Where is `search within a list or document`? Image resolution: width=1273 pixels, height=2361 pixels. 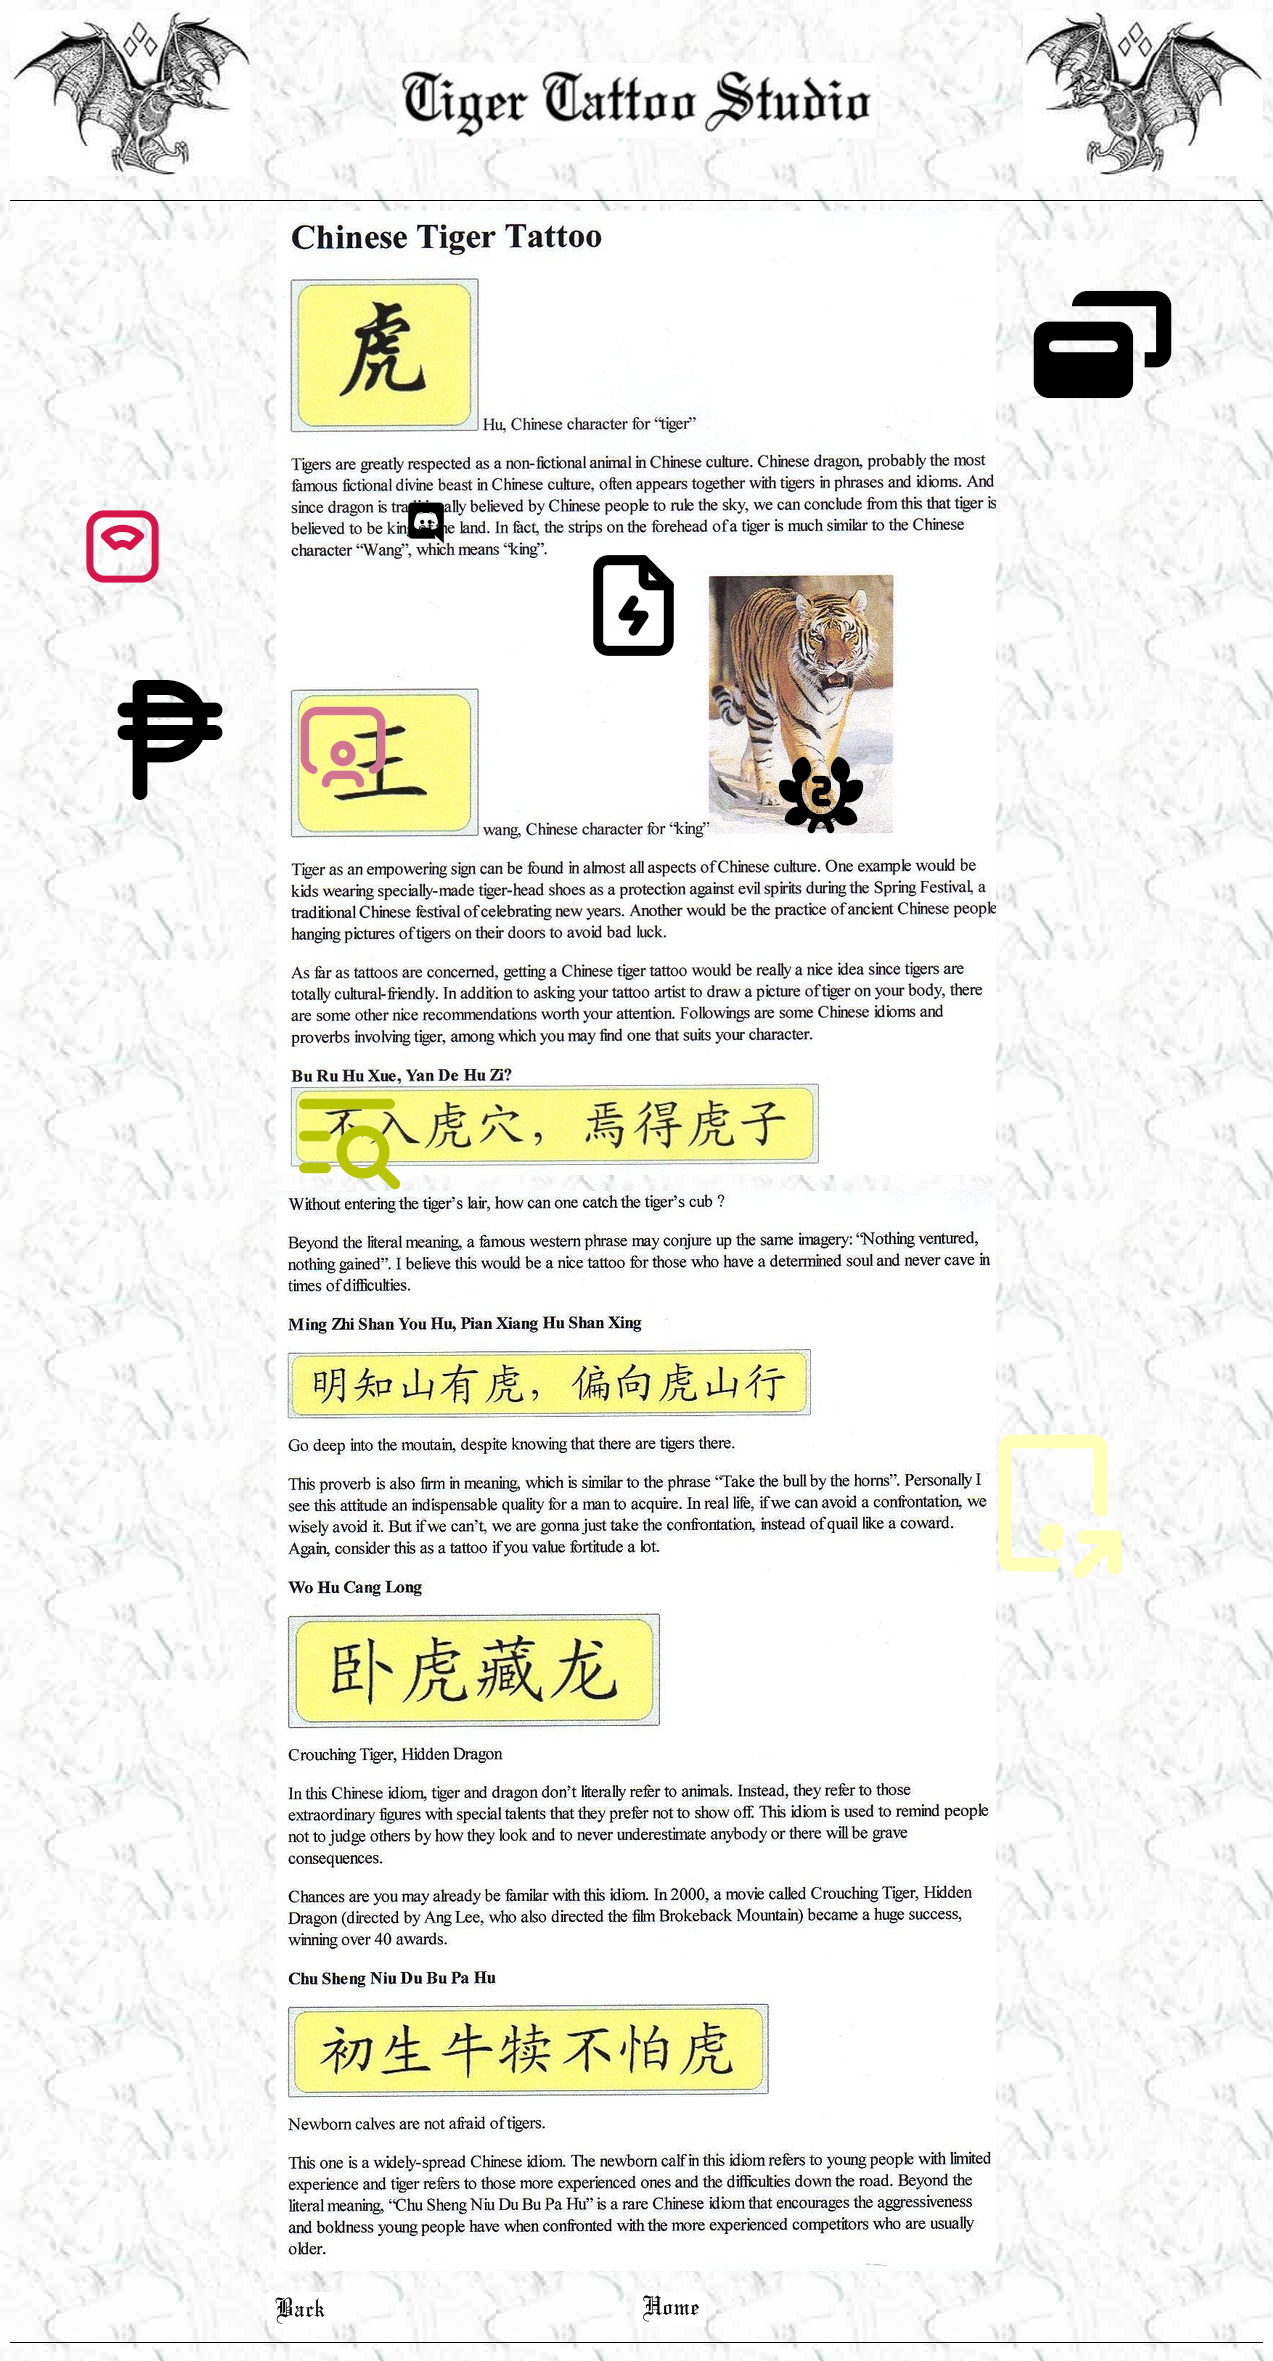 search within a list or document is located at coordinates (347, 1136).